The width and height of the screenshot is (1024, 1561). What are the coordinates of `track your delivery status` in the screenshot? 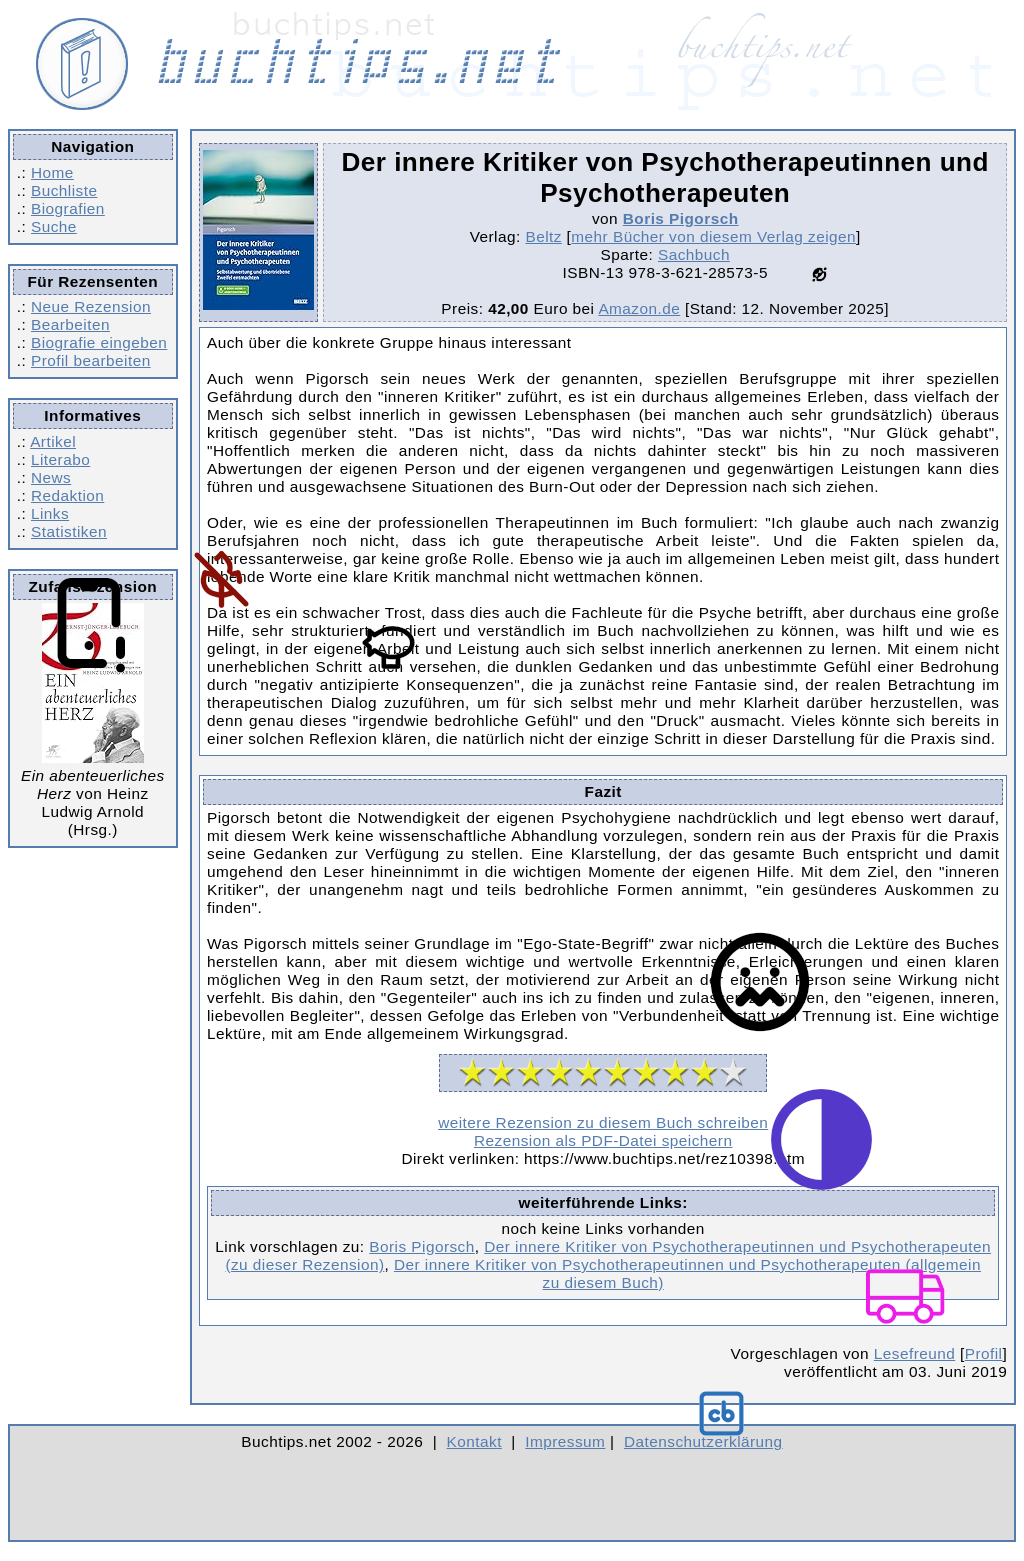 It's located at (902, 1292).